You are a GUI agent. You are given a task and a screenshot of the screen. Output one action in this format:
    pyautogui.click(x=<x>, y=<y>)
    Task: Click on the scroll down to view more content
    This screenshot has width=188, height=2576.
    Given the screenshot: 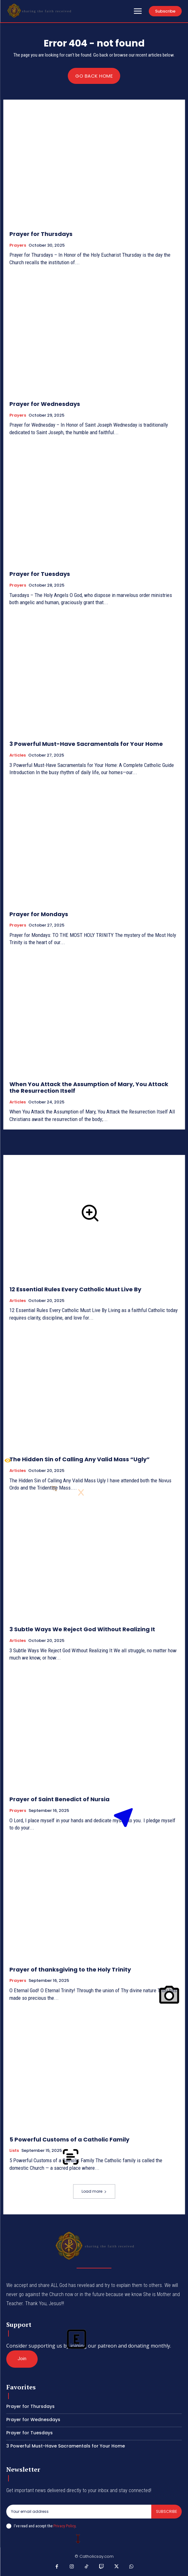 What is the action you would take?
    pyautogui.click(x=78, y=2539)
    